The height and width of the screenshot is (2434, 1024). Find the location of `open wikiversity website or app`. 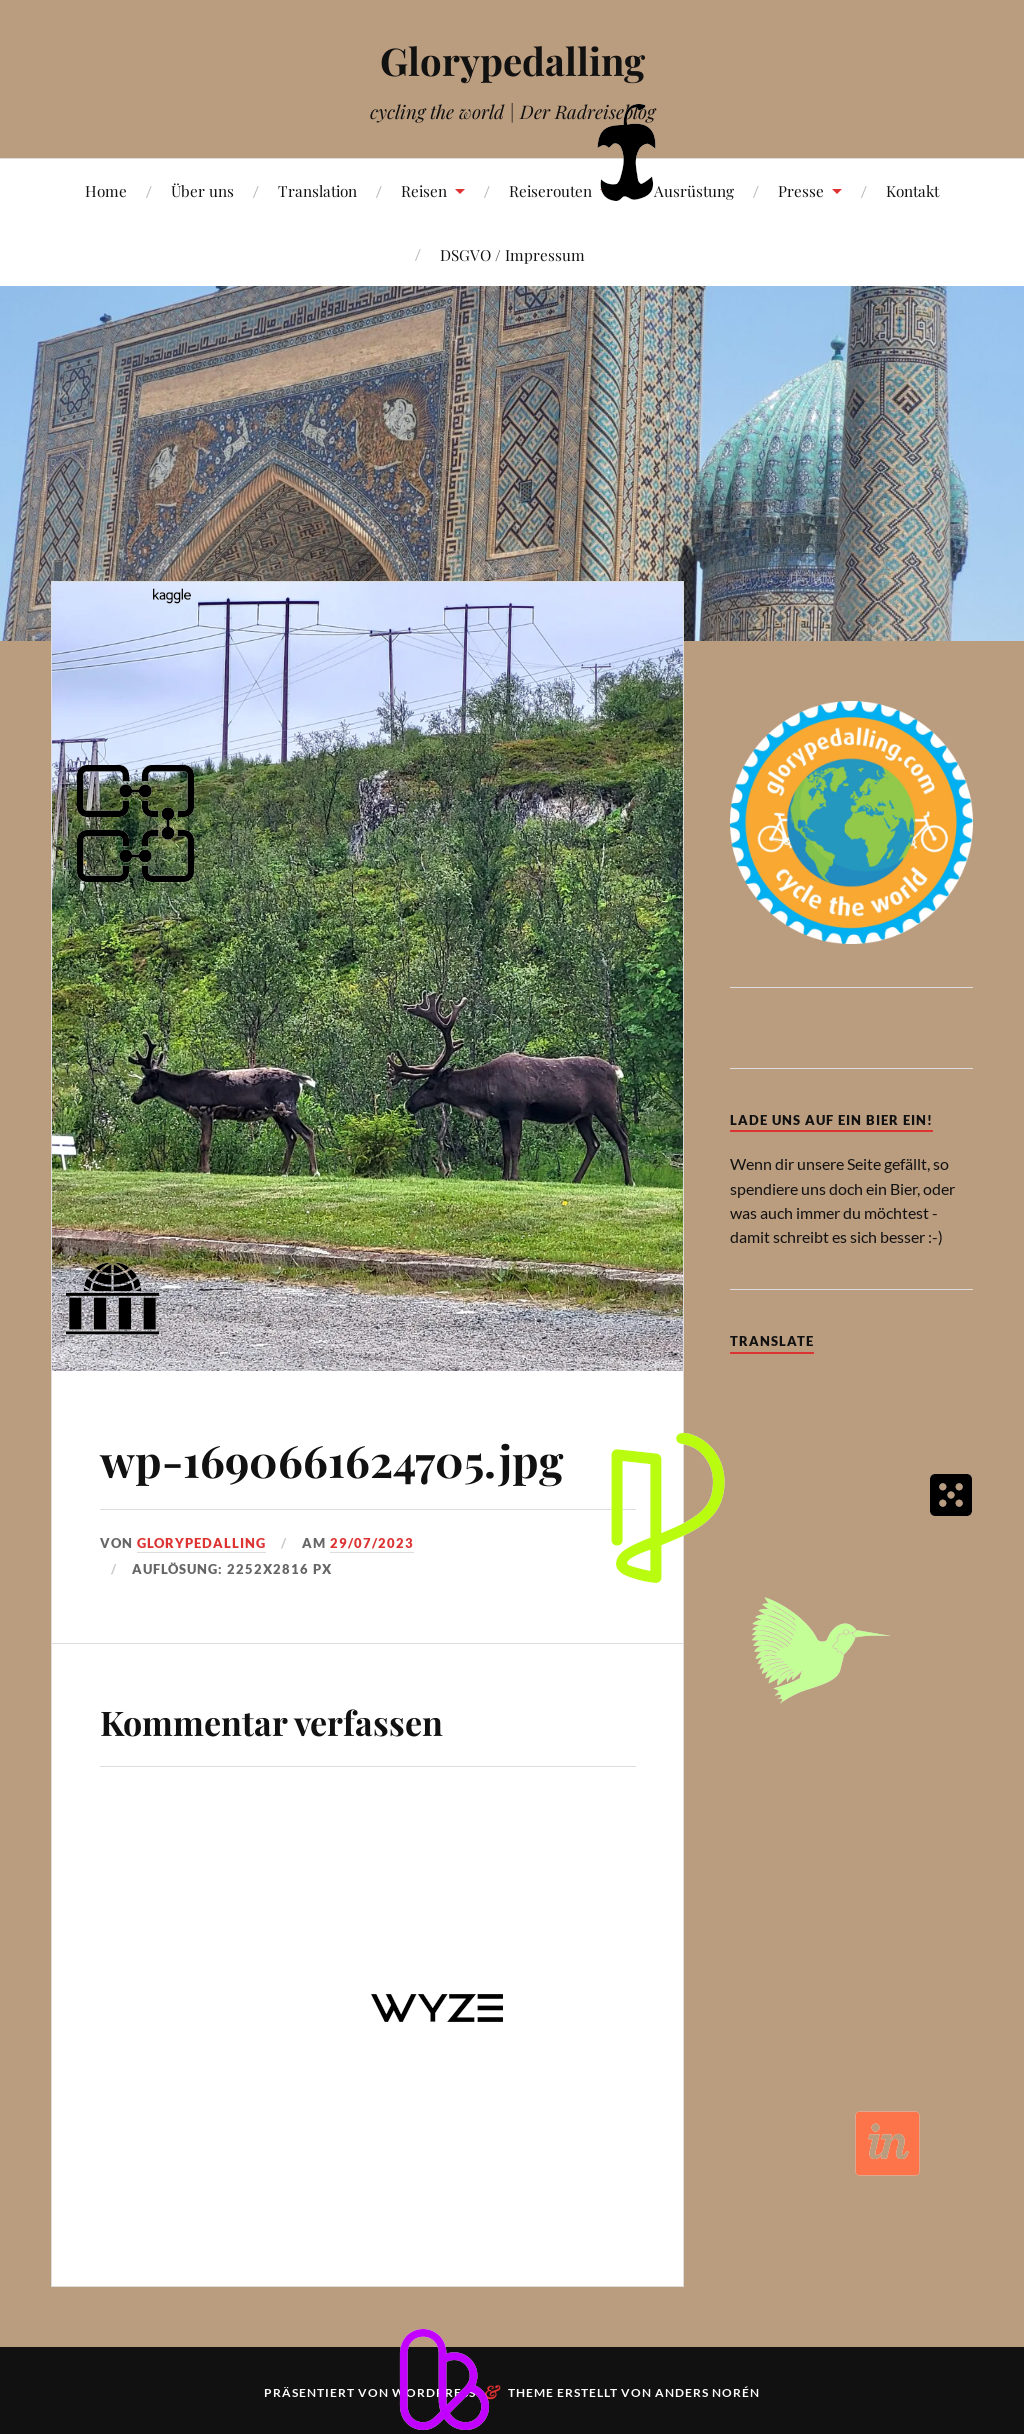

open wikiversity website or app is located at coordinates (112, 1298).